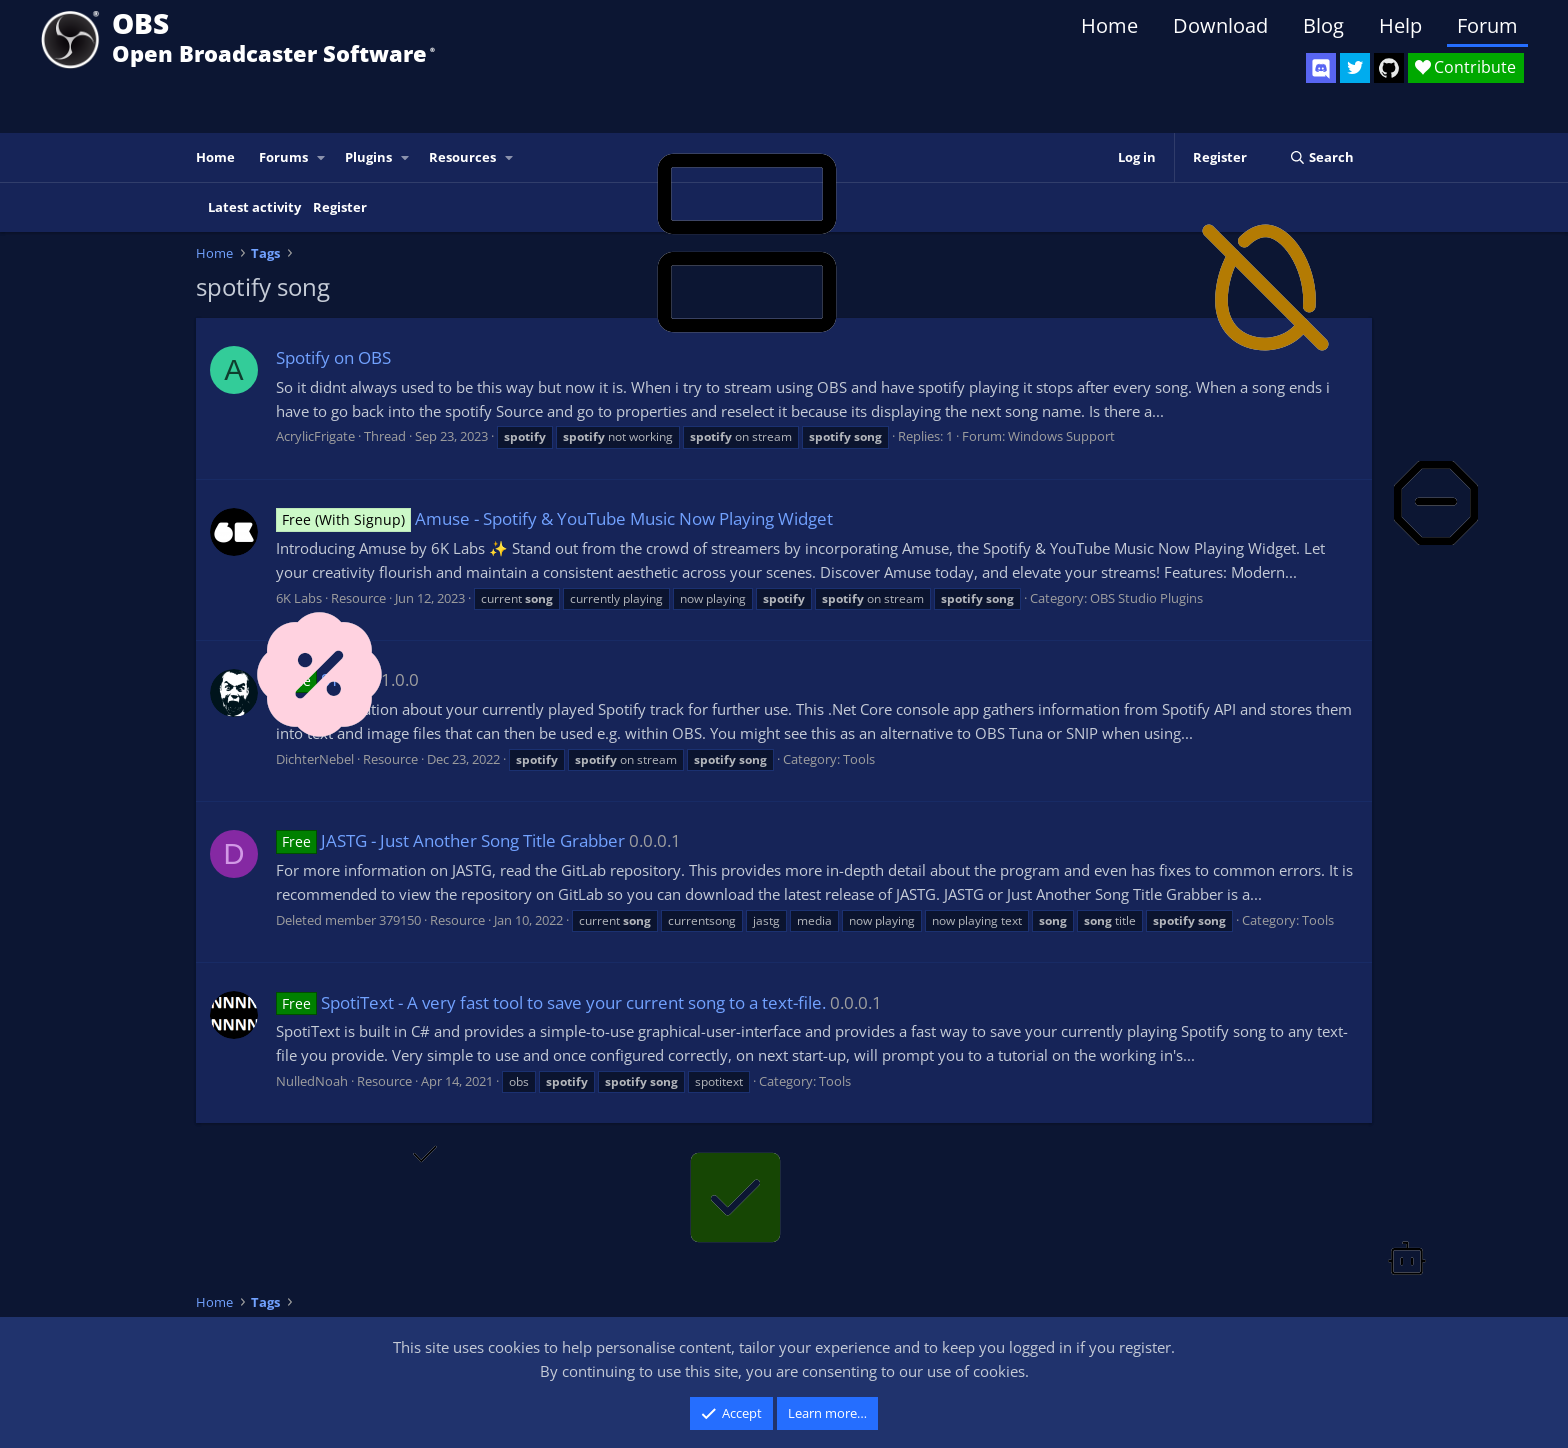 The width and height of the screenshot is (1568, 1448). I want to click on confirm or submit an action, so click(425, 1154).